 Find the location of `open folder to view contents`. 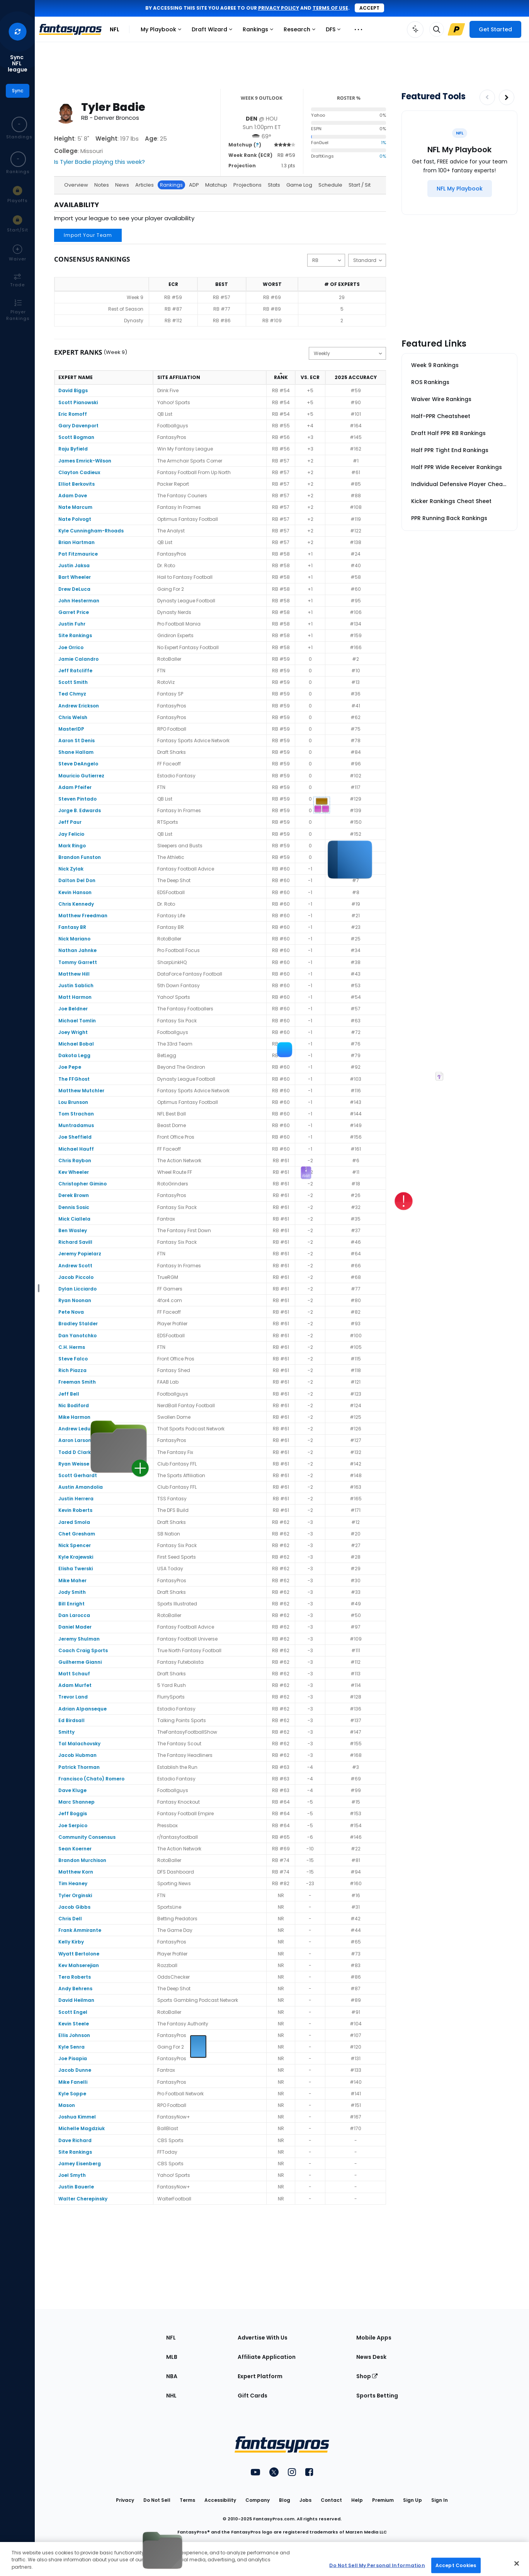

open folder to view contents is located at coordinates (162, 2550).